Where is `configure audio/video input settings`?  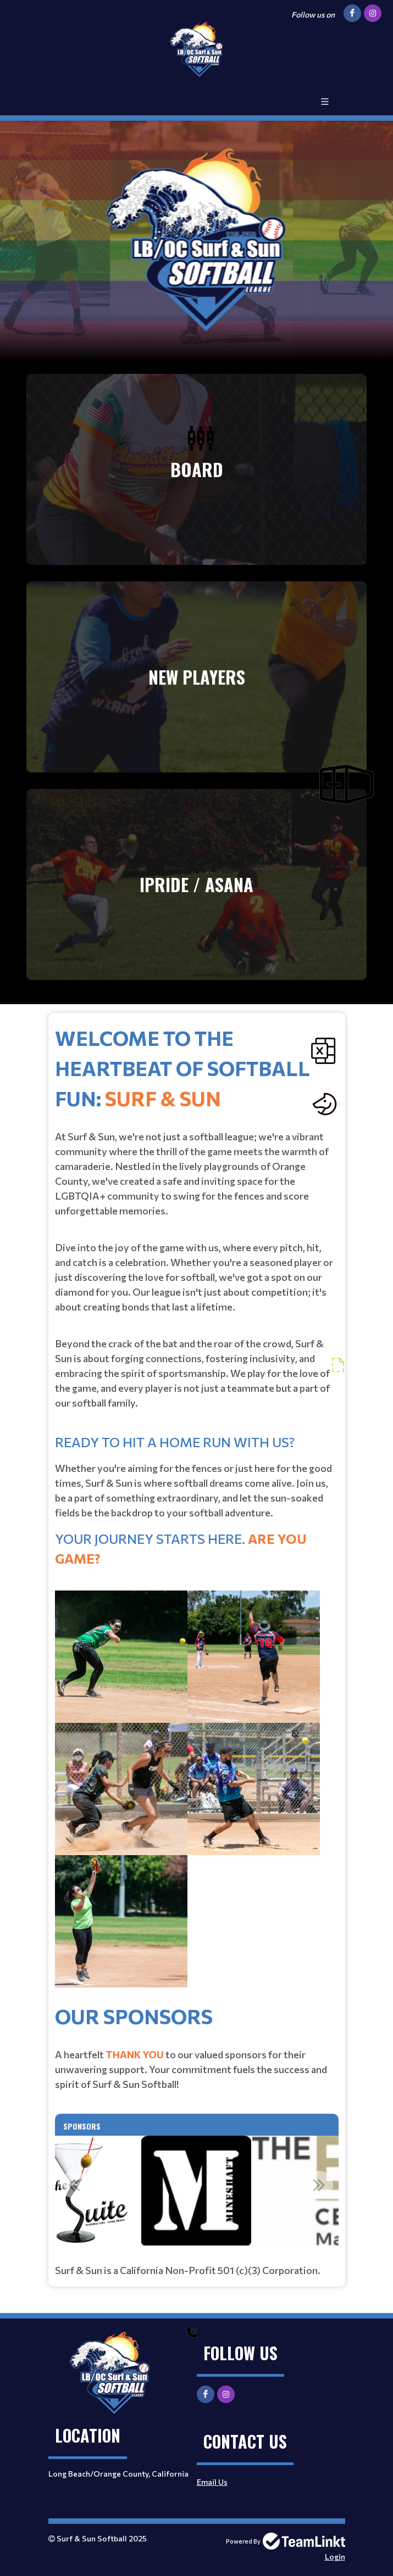
configure audio/video input settings is located at coordinates (201, 438).